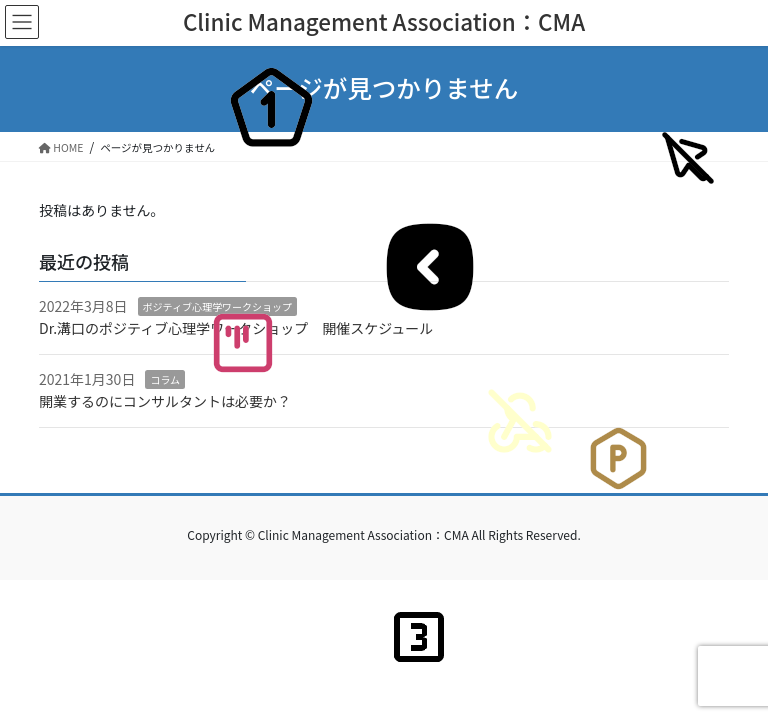 This screenshot has height=720, width=768. I want to click on cursor or pointer interaction disabled, so click(688, 158).